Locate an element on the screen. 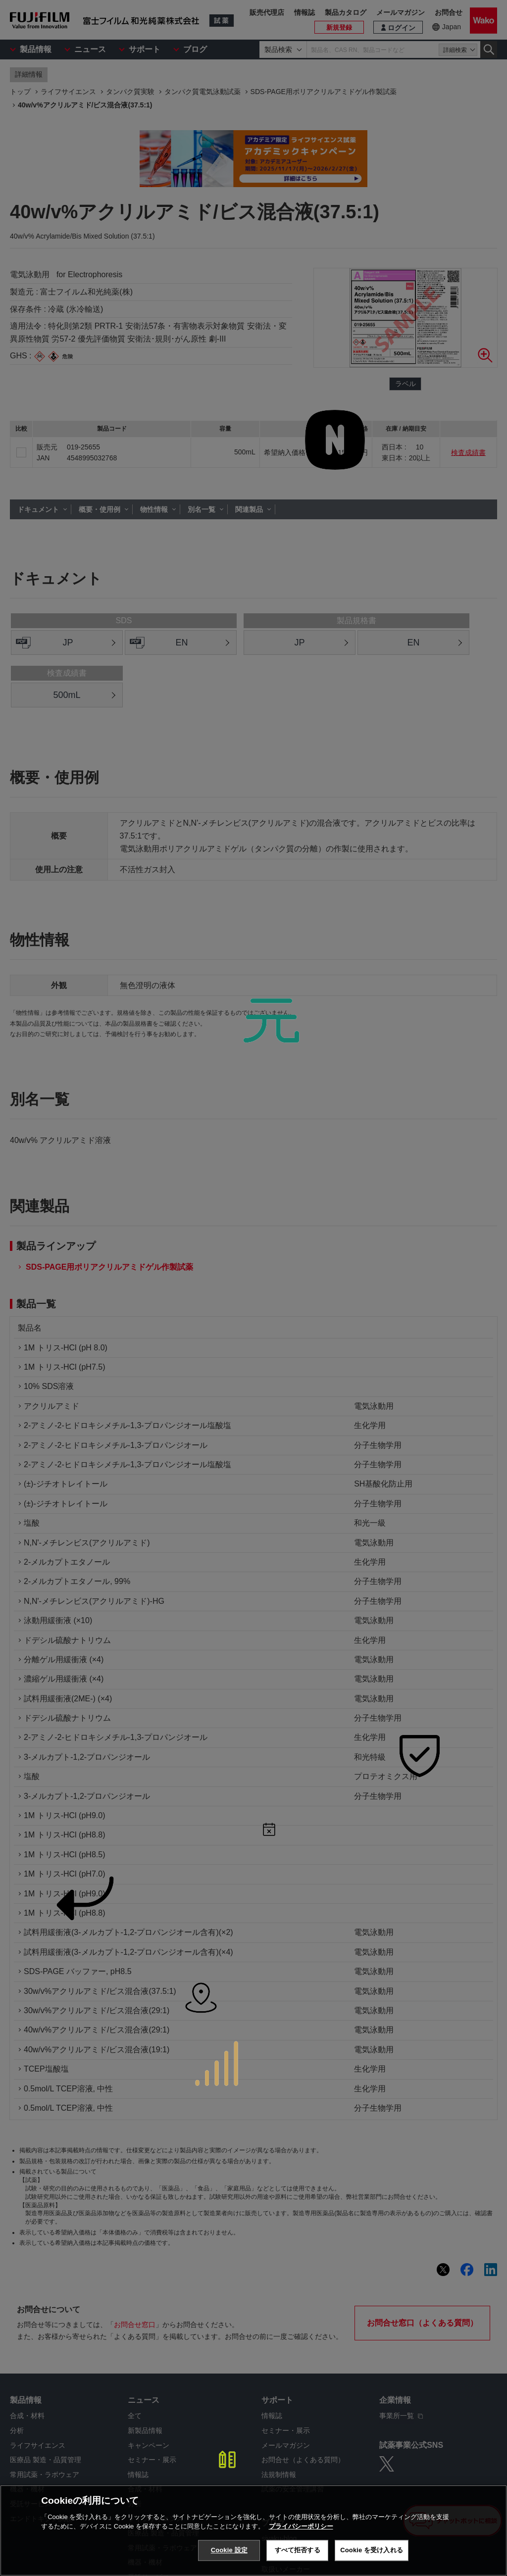 The image size is (507, 2576). indicates full cellular signal strength is located at coordinates (218, 2066).